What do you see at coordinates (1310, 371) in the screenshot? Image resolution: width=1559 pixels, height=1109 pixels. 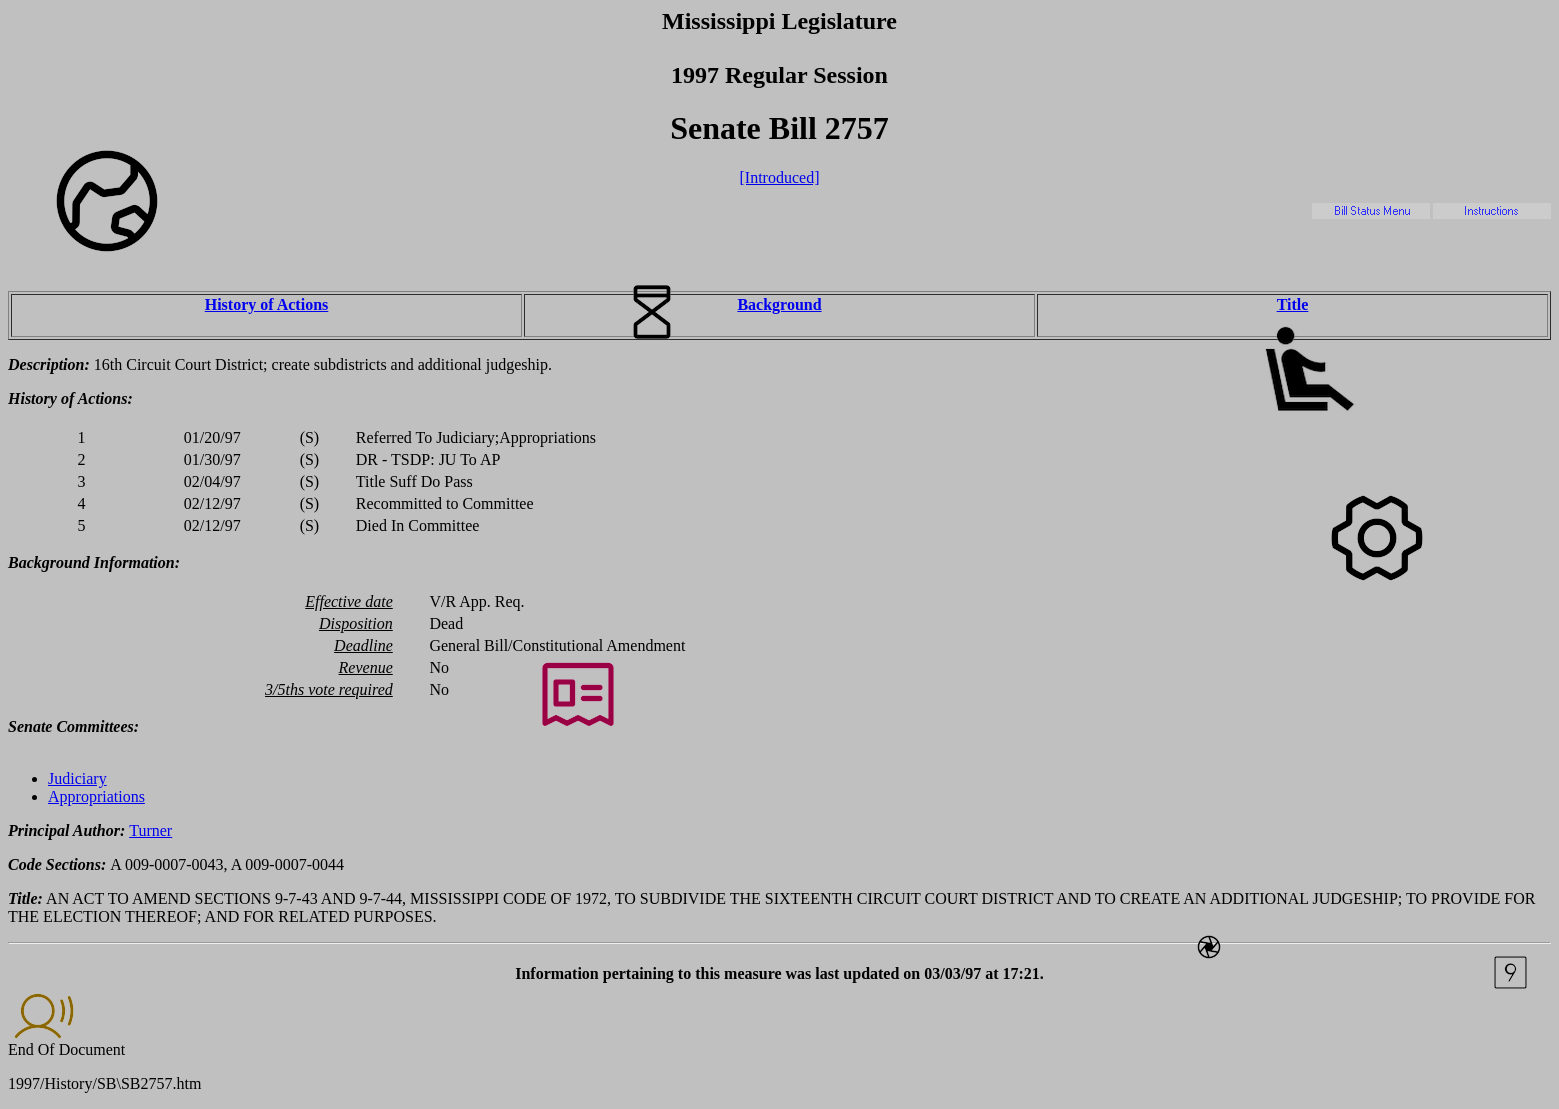 I see `select extra legroom or recline seating` at bounding box center [1310, 371].